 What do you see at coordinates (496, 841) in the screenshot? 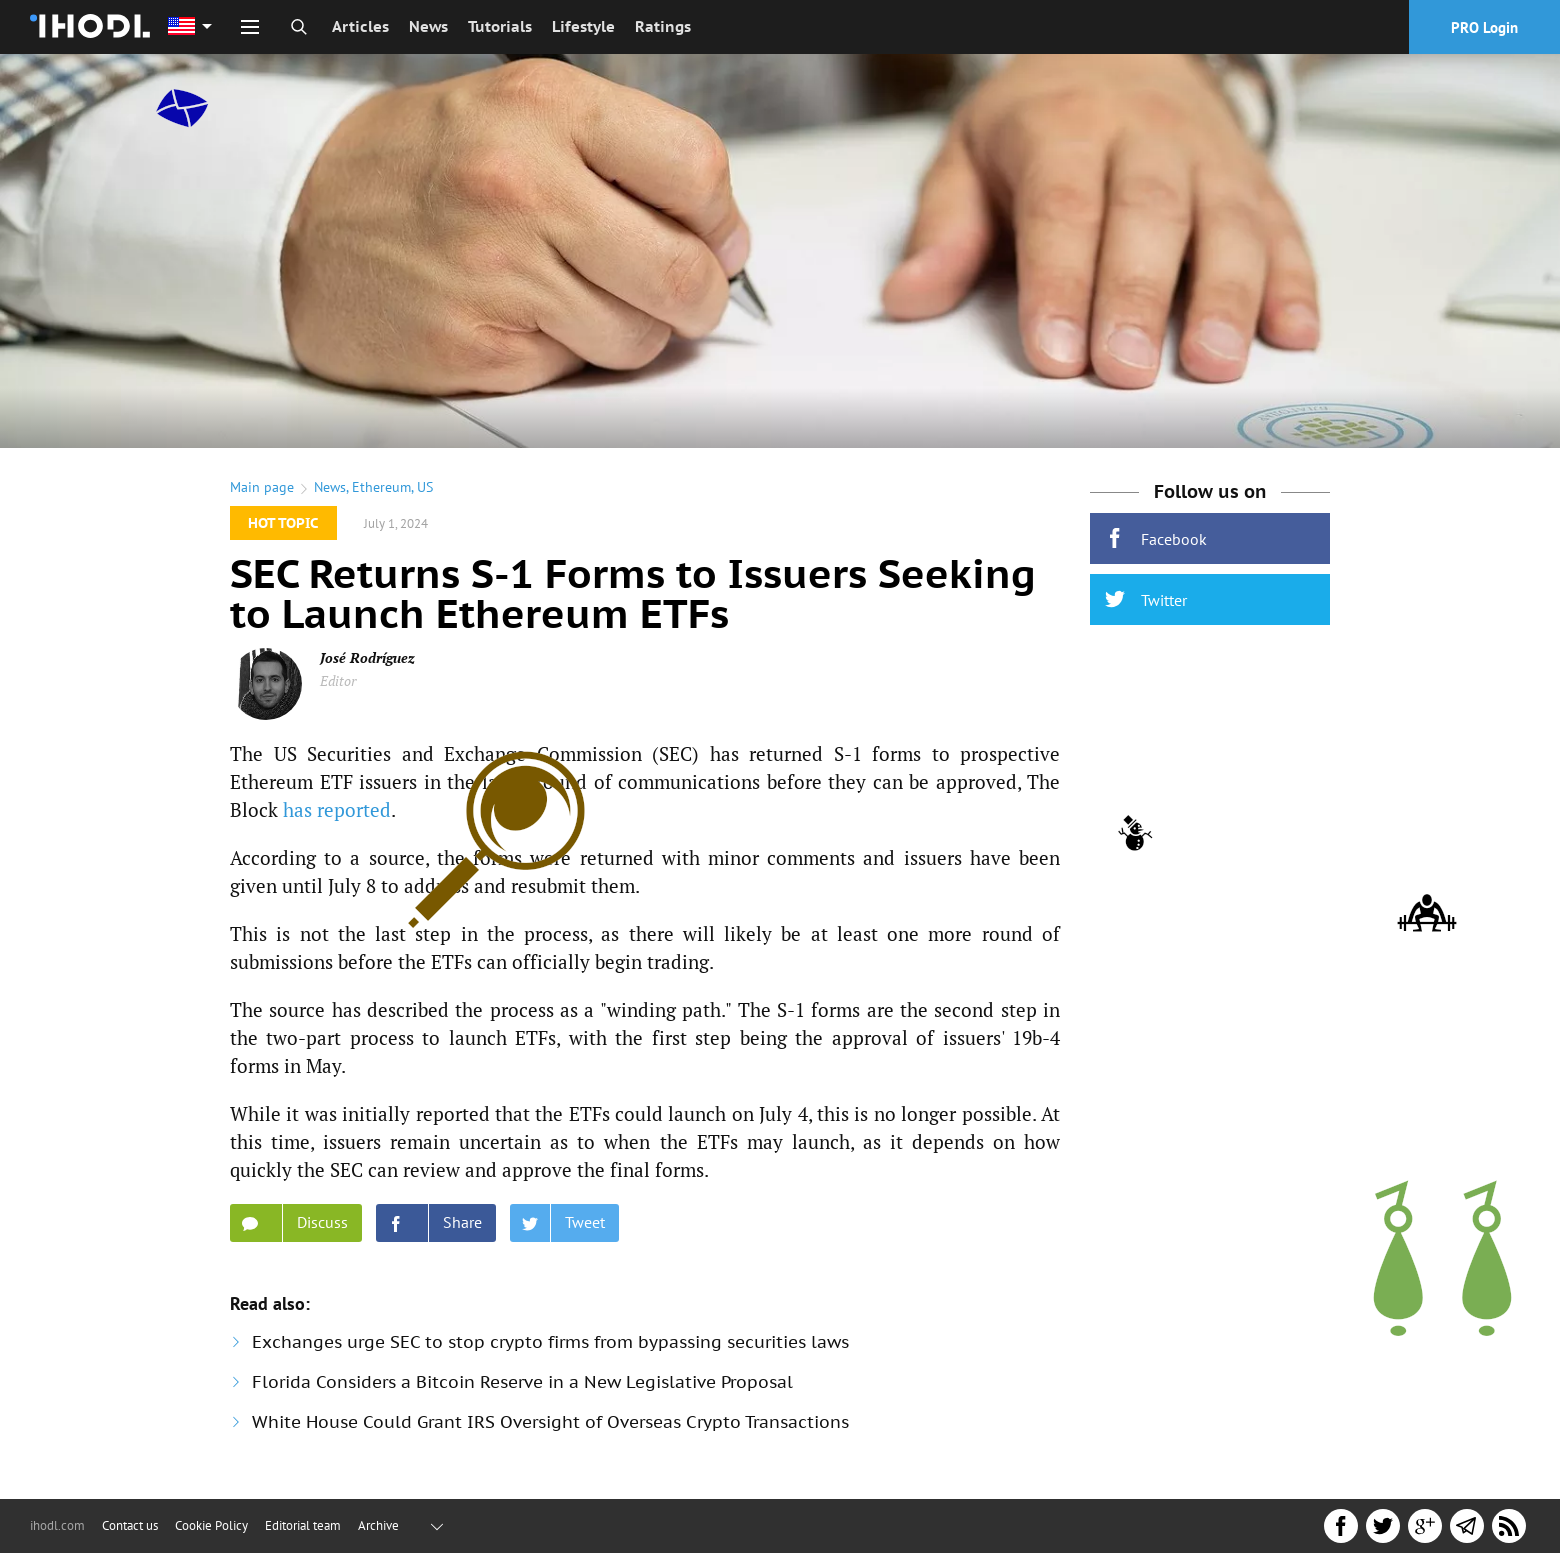
I see `search for items or content` at bounding box center [496, 841].